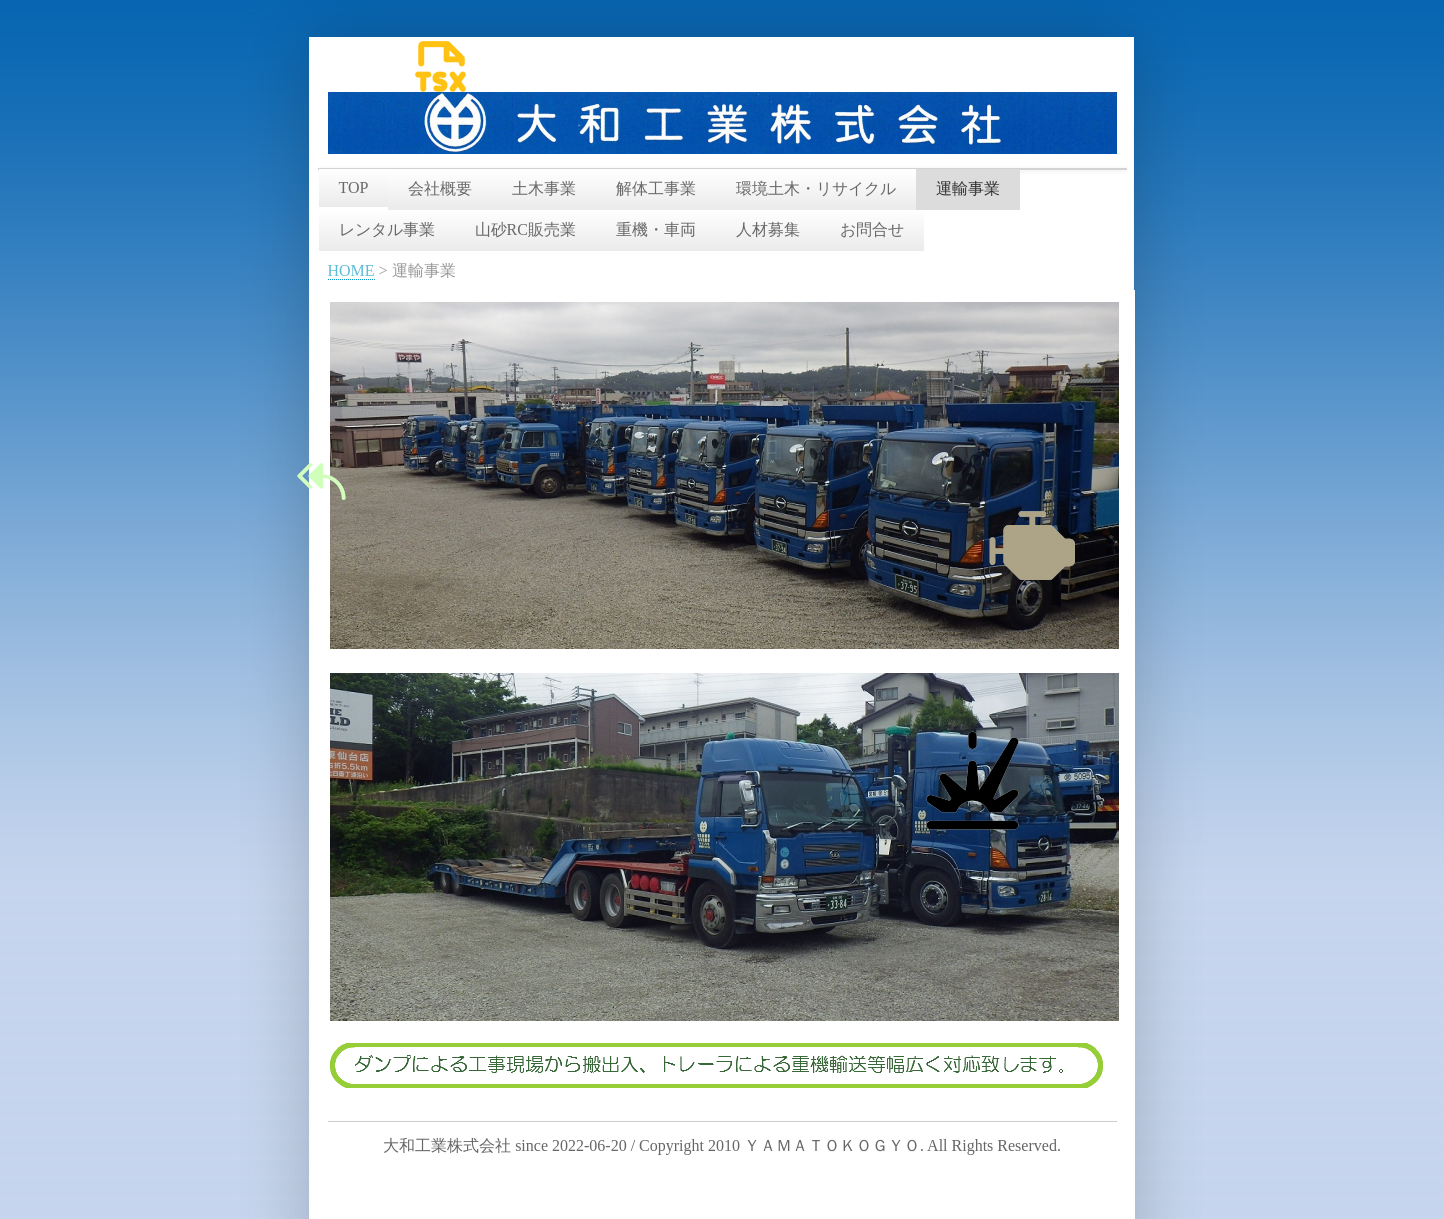 Image resolution: width=1444 pixels, height=1219 pixels. What do you see at coordinates (441, 68) in the screenshot?
I see `indicates a TypeScript React (.tsx) file` at bounding box center [441, 68].